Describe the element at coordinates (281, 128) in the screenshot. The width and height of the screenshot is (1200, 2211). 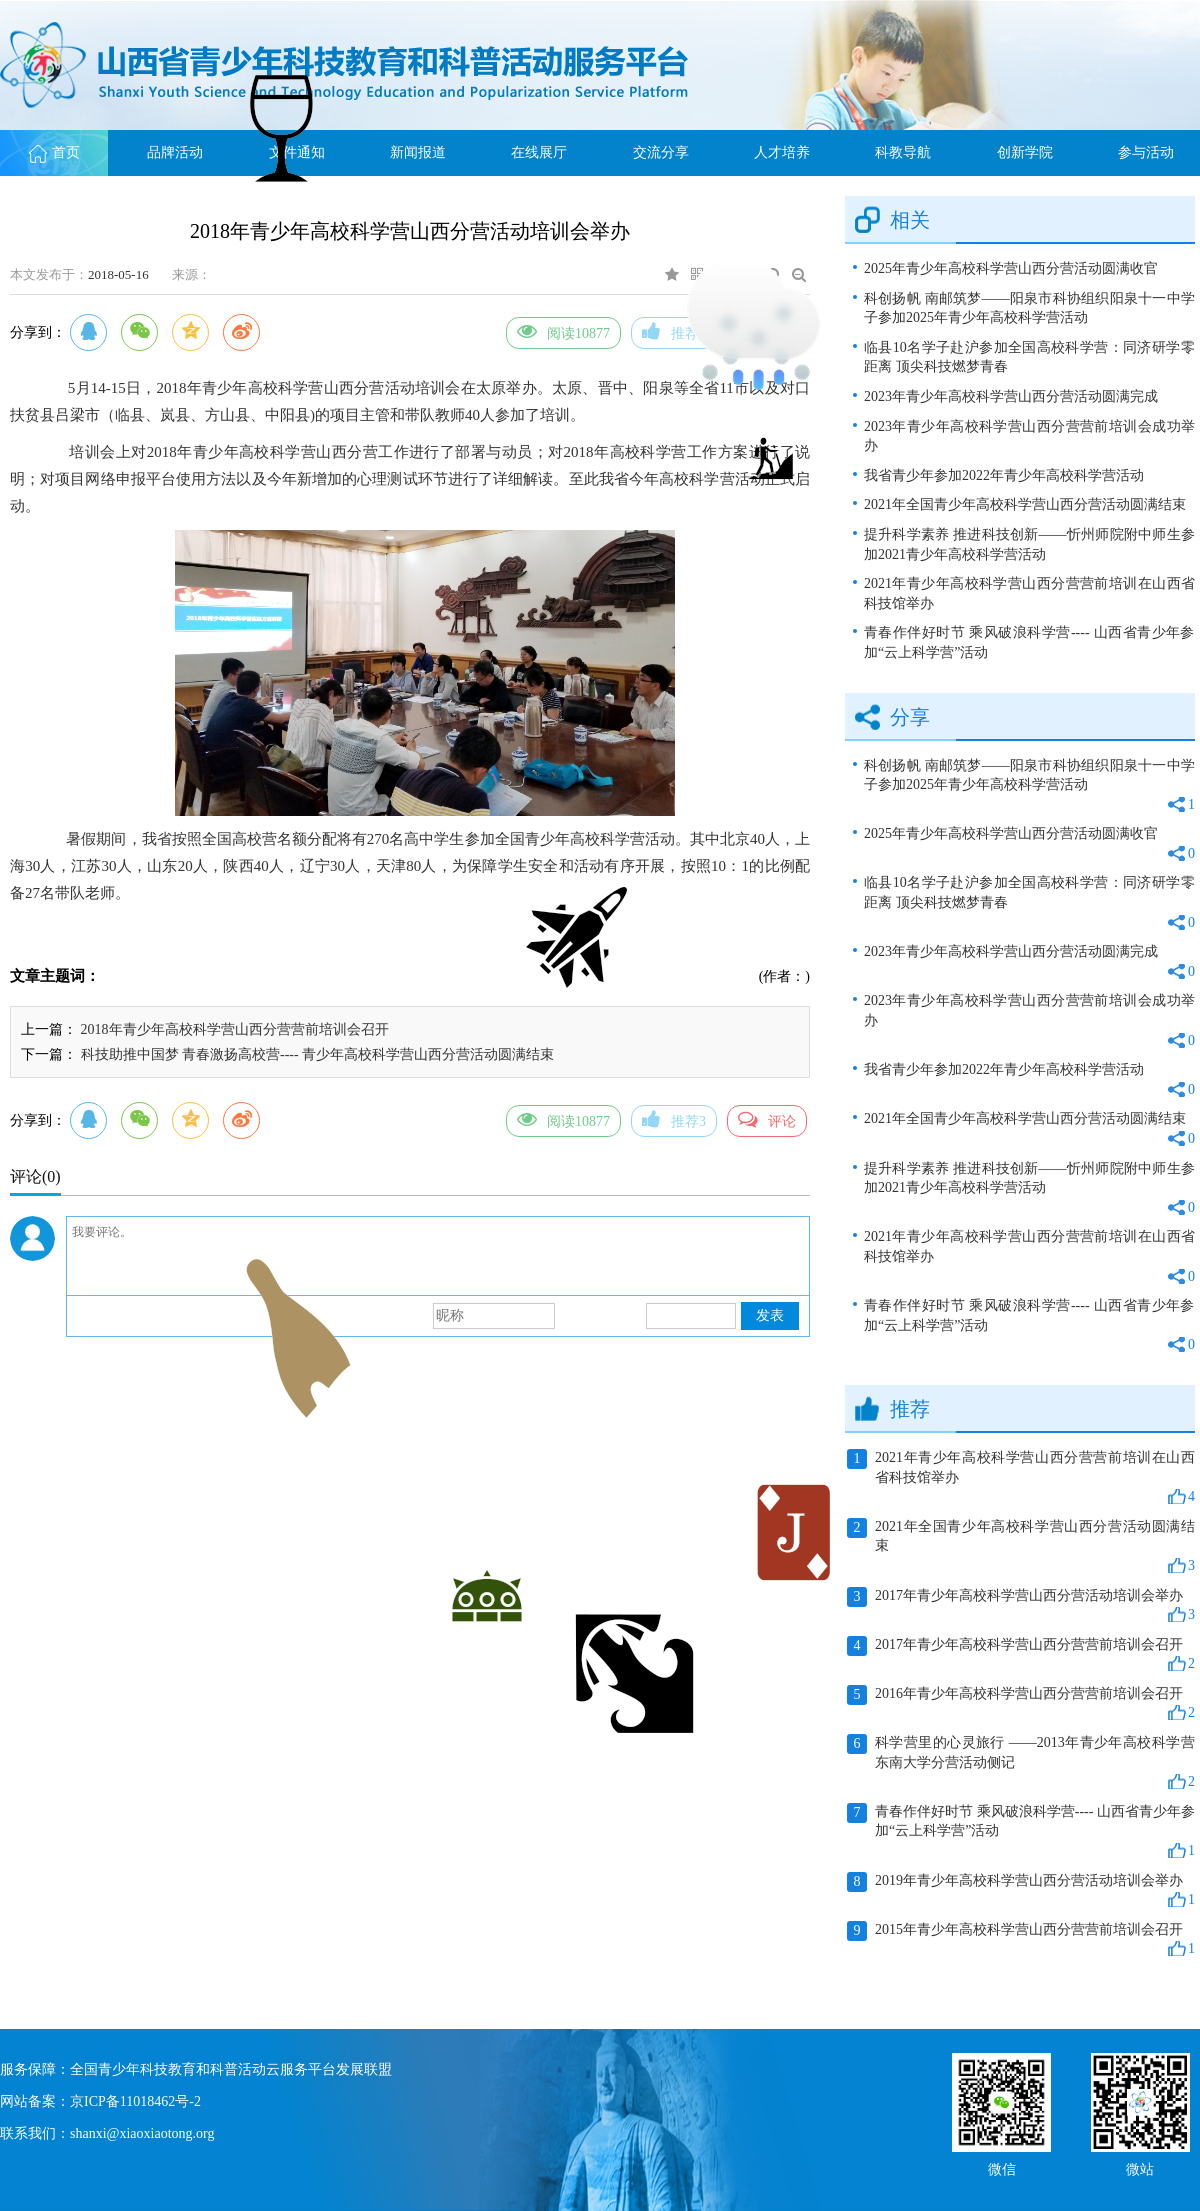
I see `browse wine or beverage options` at that location.